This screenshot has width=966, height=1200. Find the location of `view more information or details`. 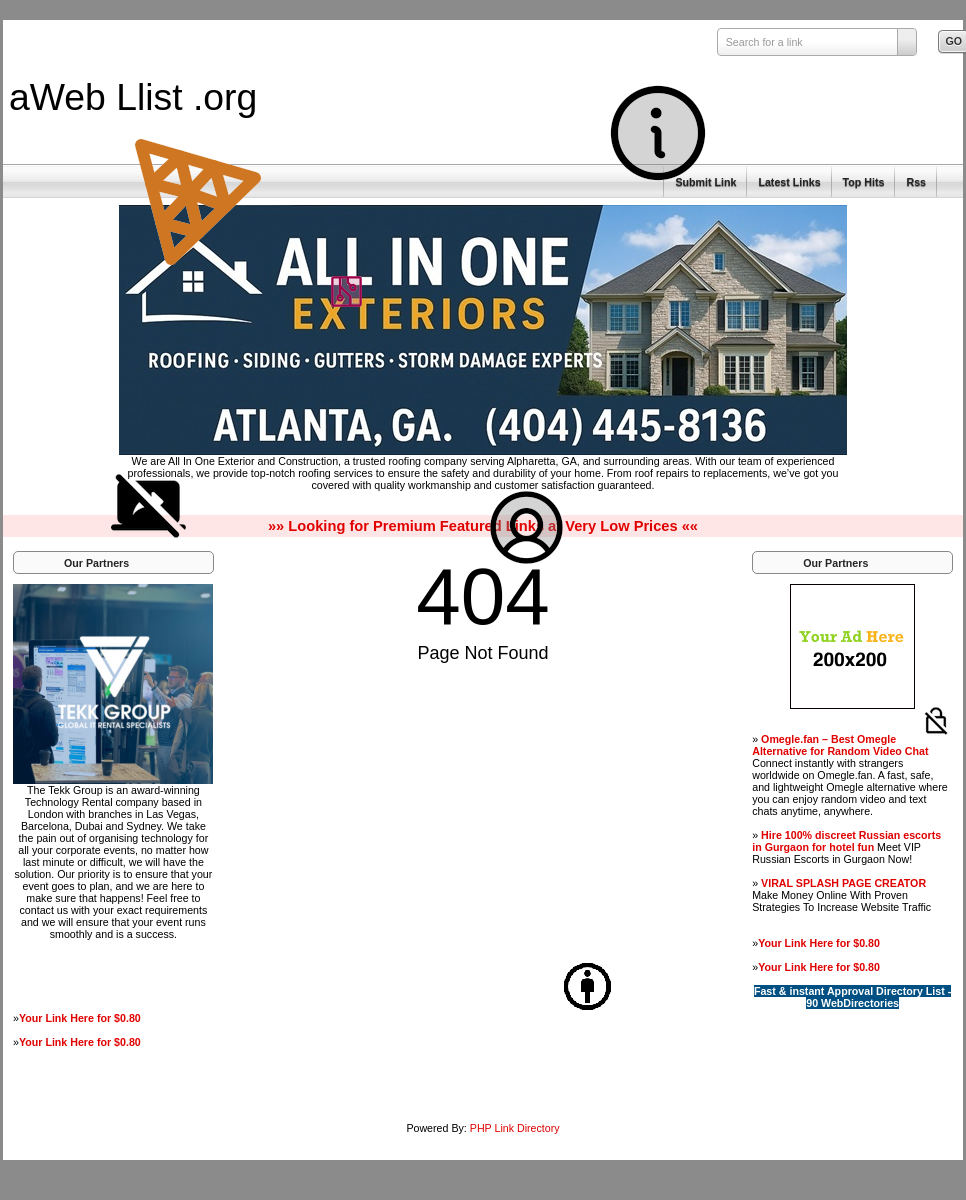

view more information or details is located at coordinates (658, 133).